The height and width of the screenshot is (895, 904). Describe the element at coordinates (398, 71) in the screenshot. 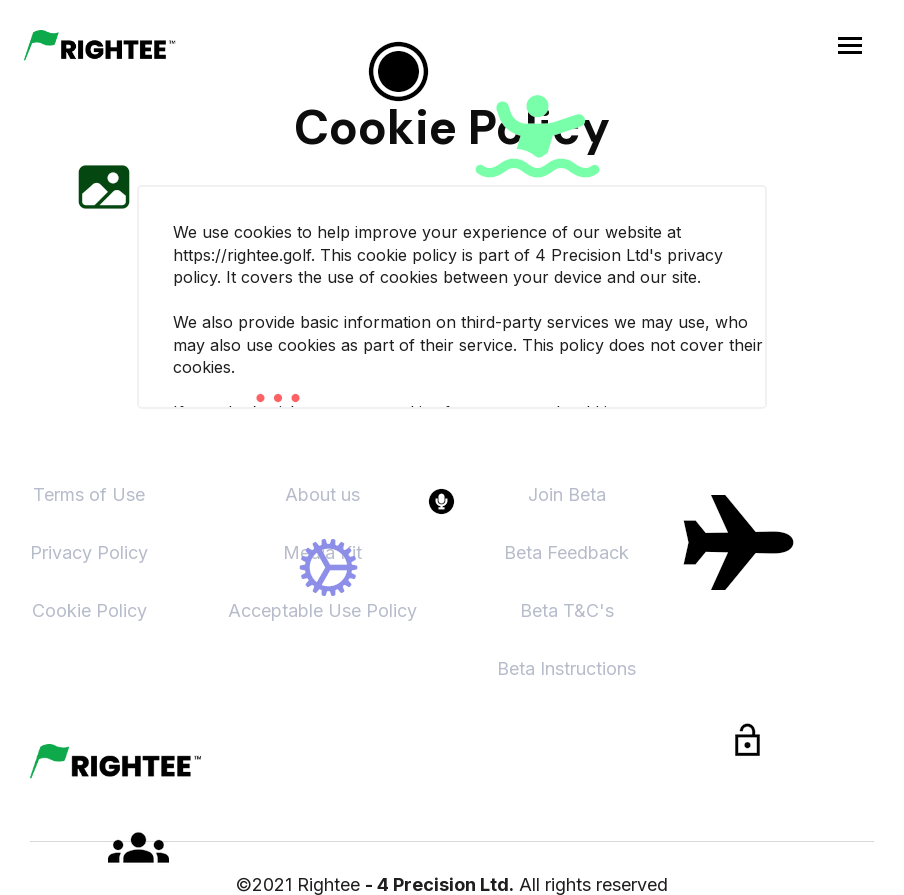

I see `selected option in a radio button group` at that location.